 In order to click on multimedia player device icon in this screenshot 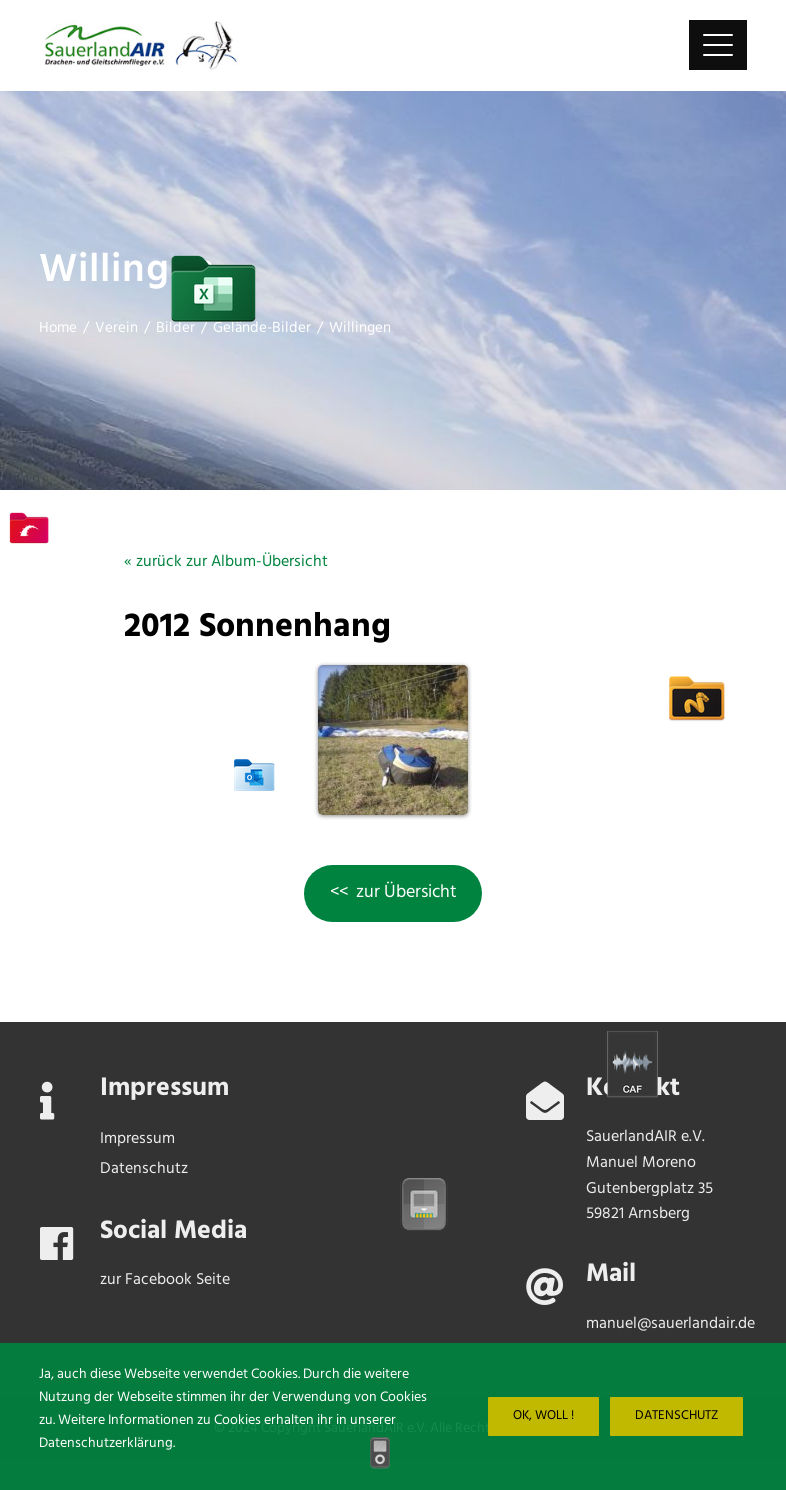, I will do `click(380, 1453)`.